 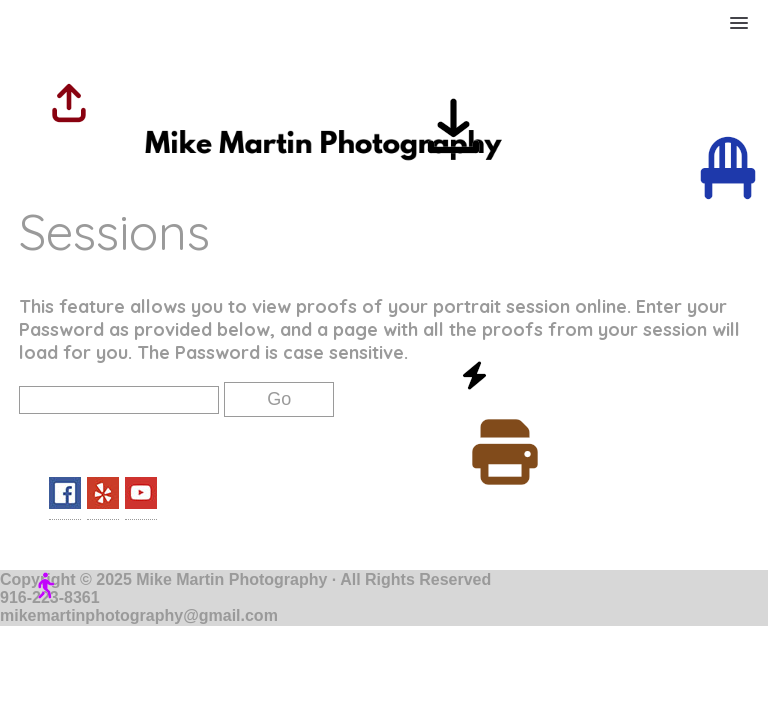 What do you see at coordinates (474, 375) in the screenshot?
I see `indicates fast or instant action` at bounding box center [474, 375].